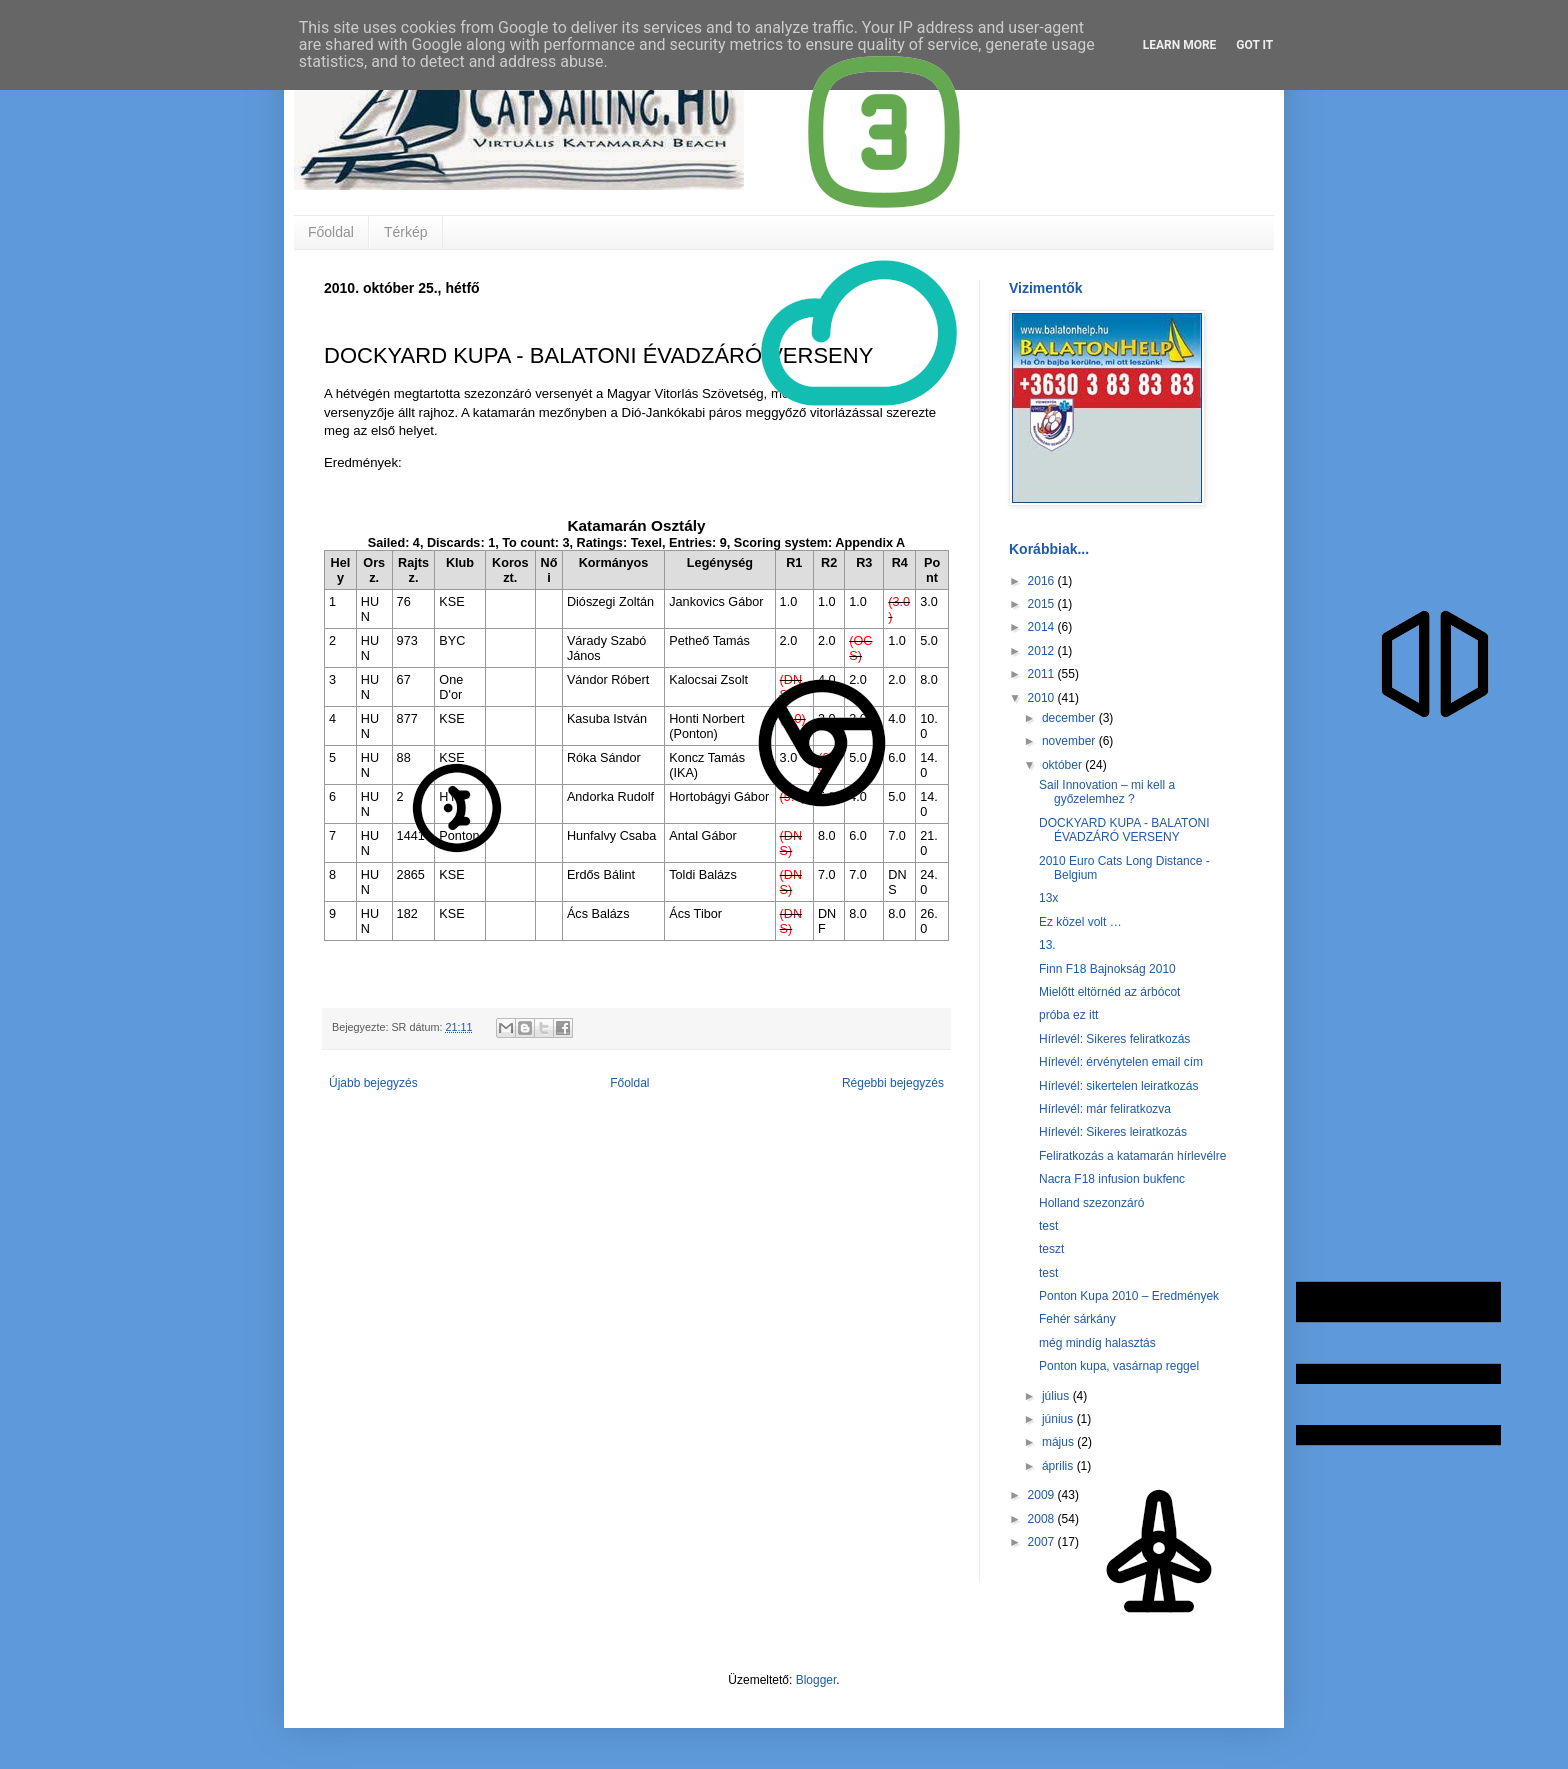  I want to click on view queue or playlist, so click(1398, 1363).